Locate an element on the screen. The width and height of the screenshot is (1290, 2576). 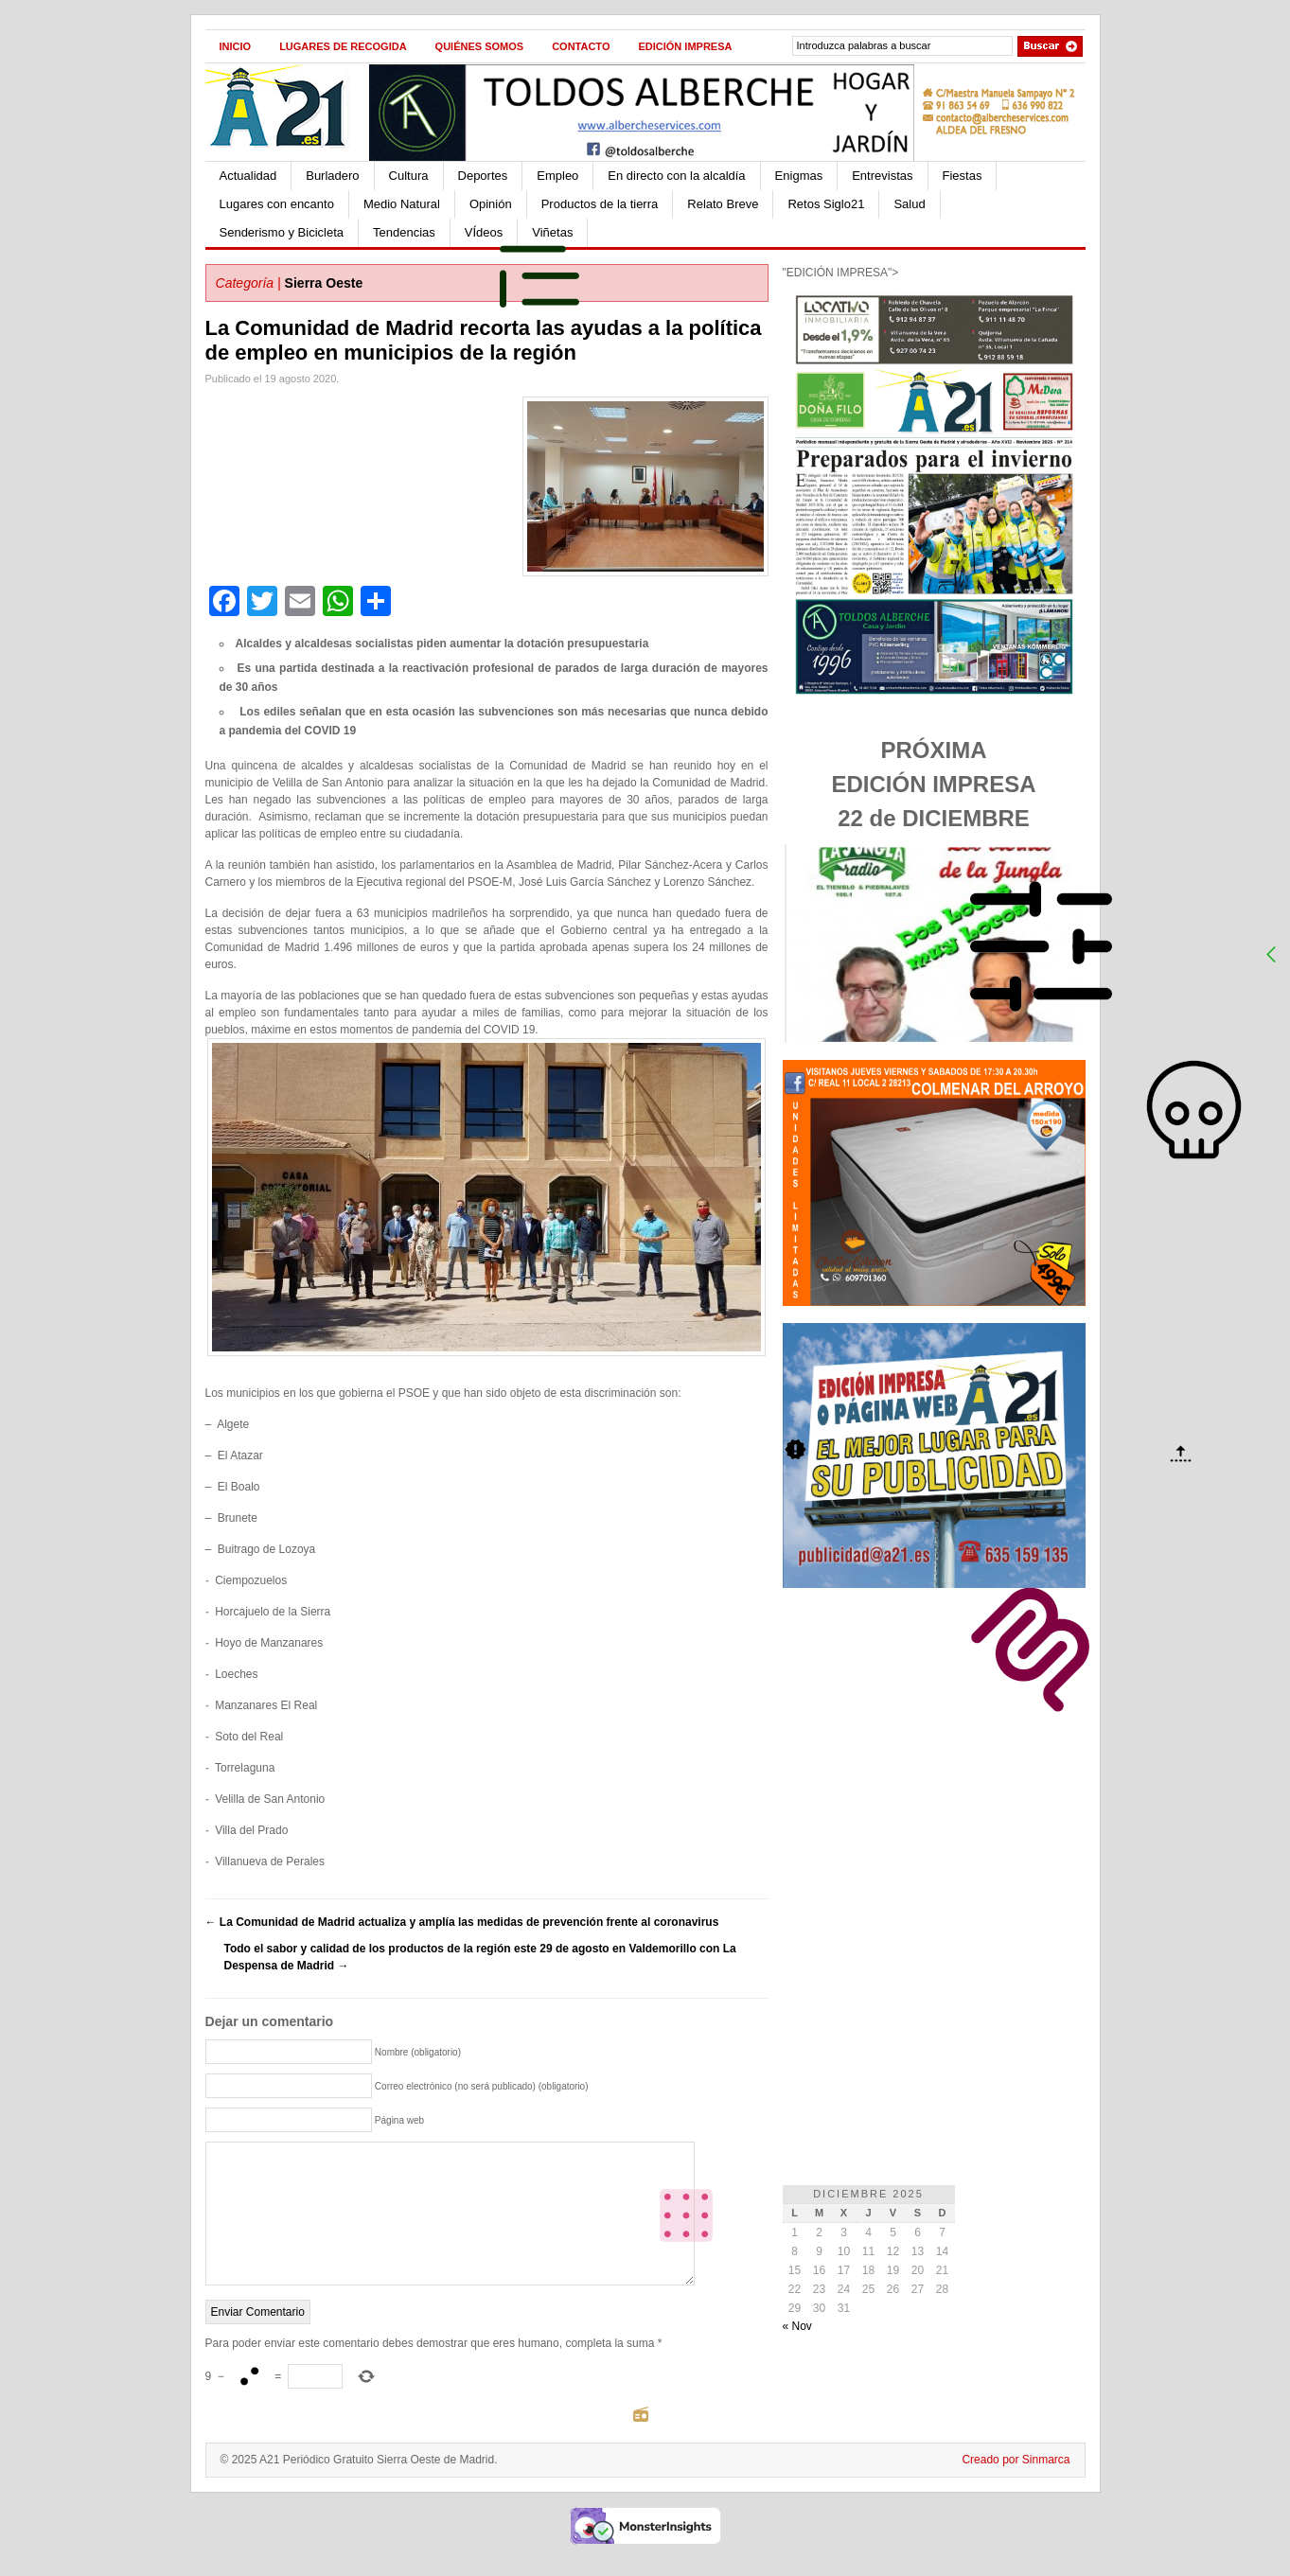
indicates new or recently added content is located at coordinates (795, 1449).